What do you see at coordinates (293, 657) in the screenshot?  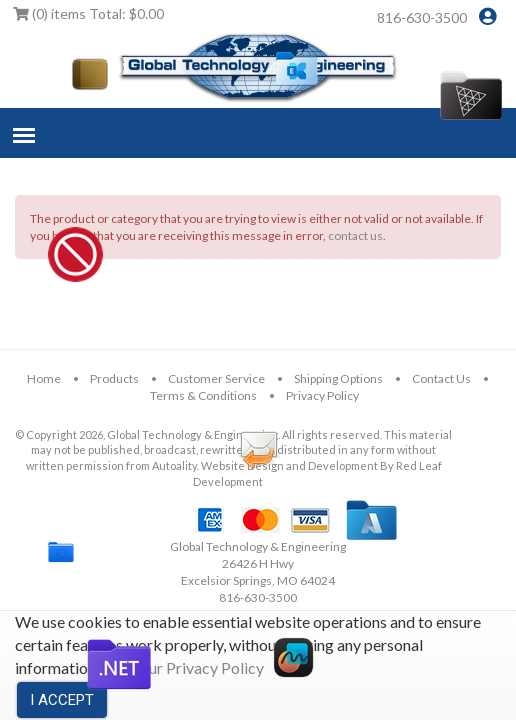 I see `open freeform app for brainstorming and sketching` at bounding box center [293, 657].